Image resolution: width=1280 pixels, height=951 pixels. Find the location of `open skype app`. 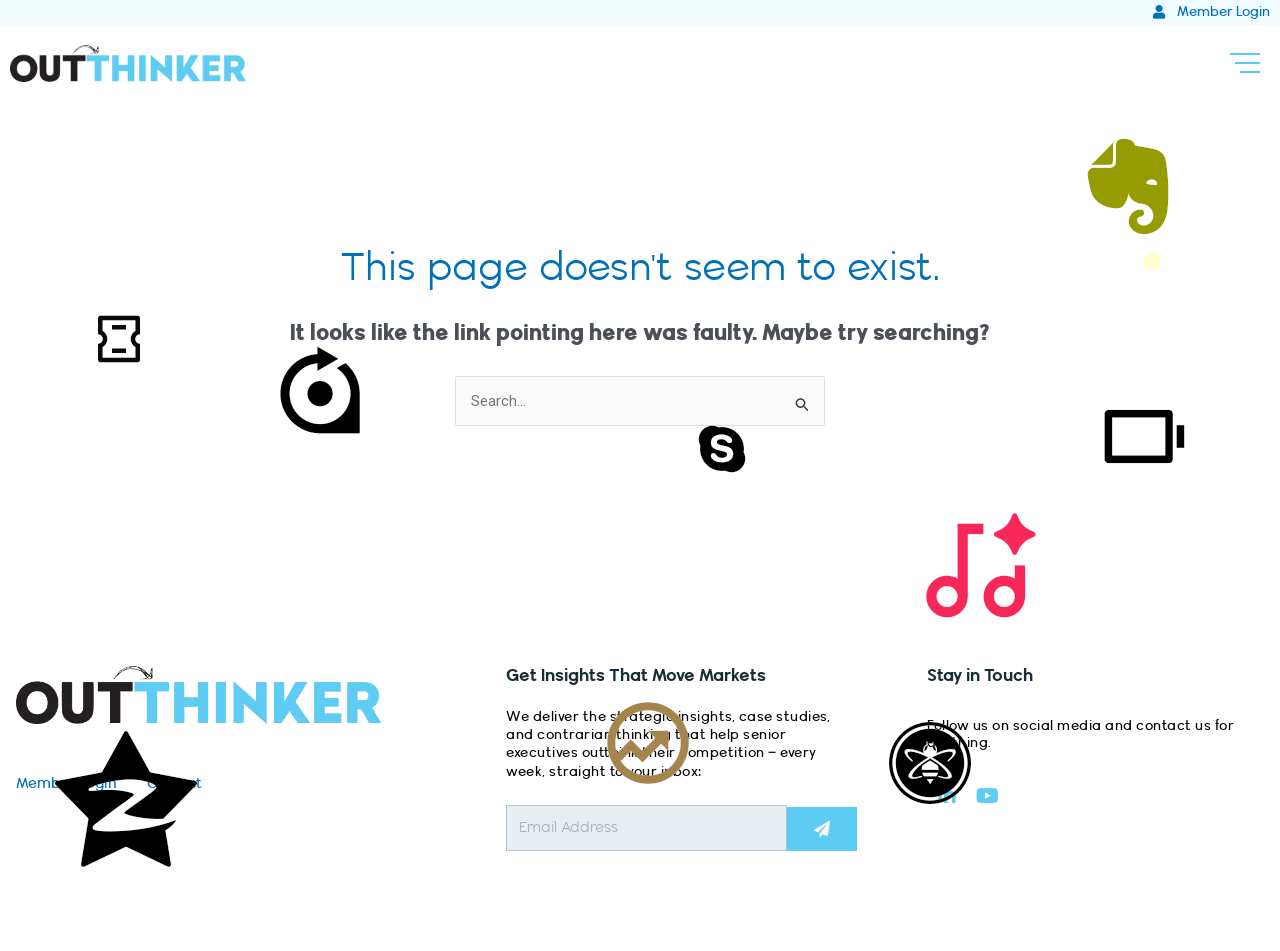

open skype app is located at coordinates (722, 449).